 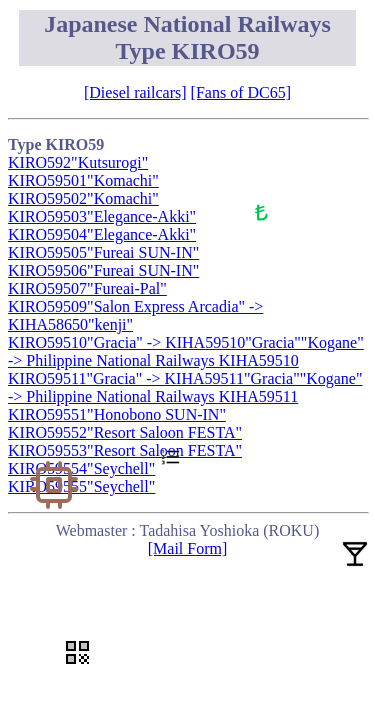 What do you see at coordinates (171, 457) in the screenshot?
I see `create a numbered list` at bounding box center [171, 457].